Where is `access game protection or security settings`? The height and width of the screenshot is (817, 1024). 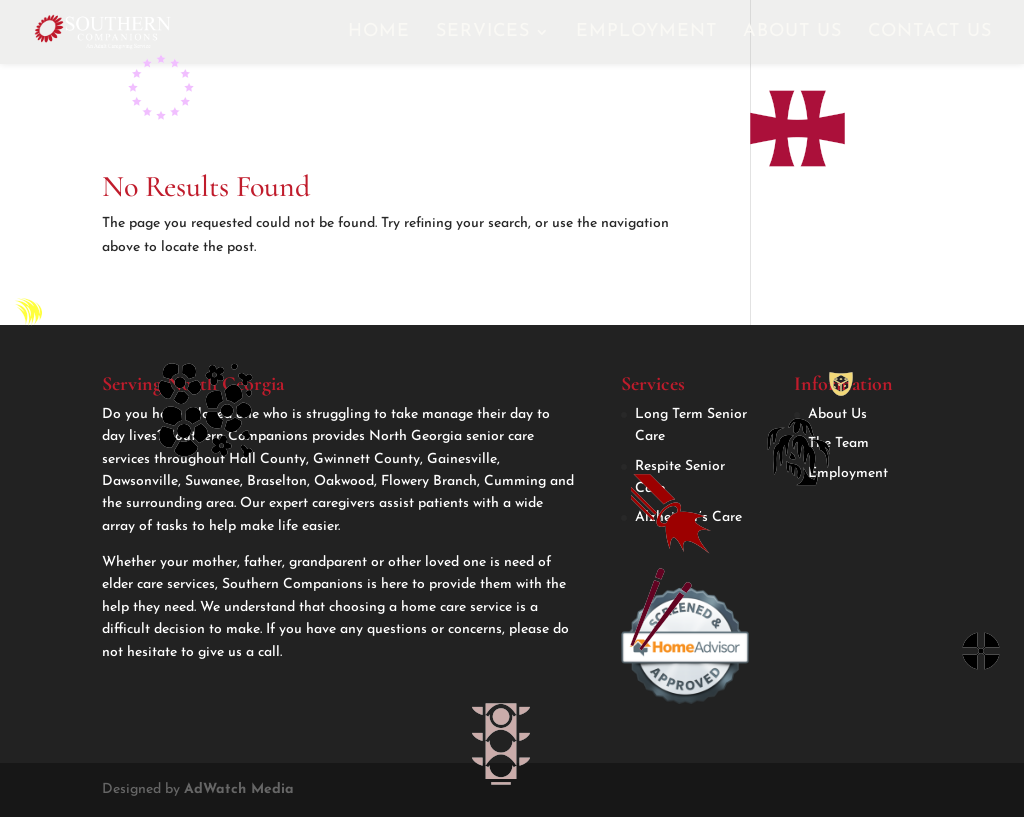
access game protection or security settings is located at coordinates (841, 384).